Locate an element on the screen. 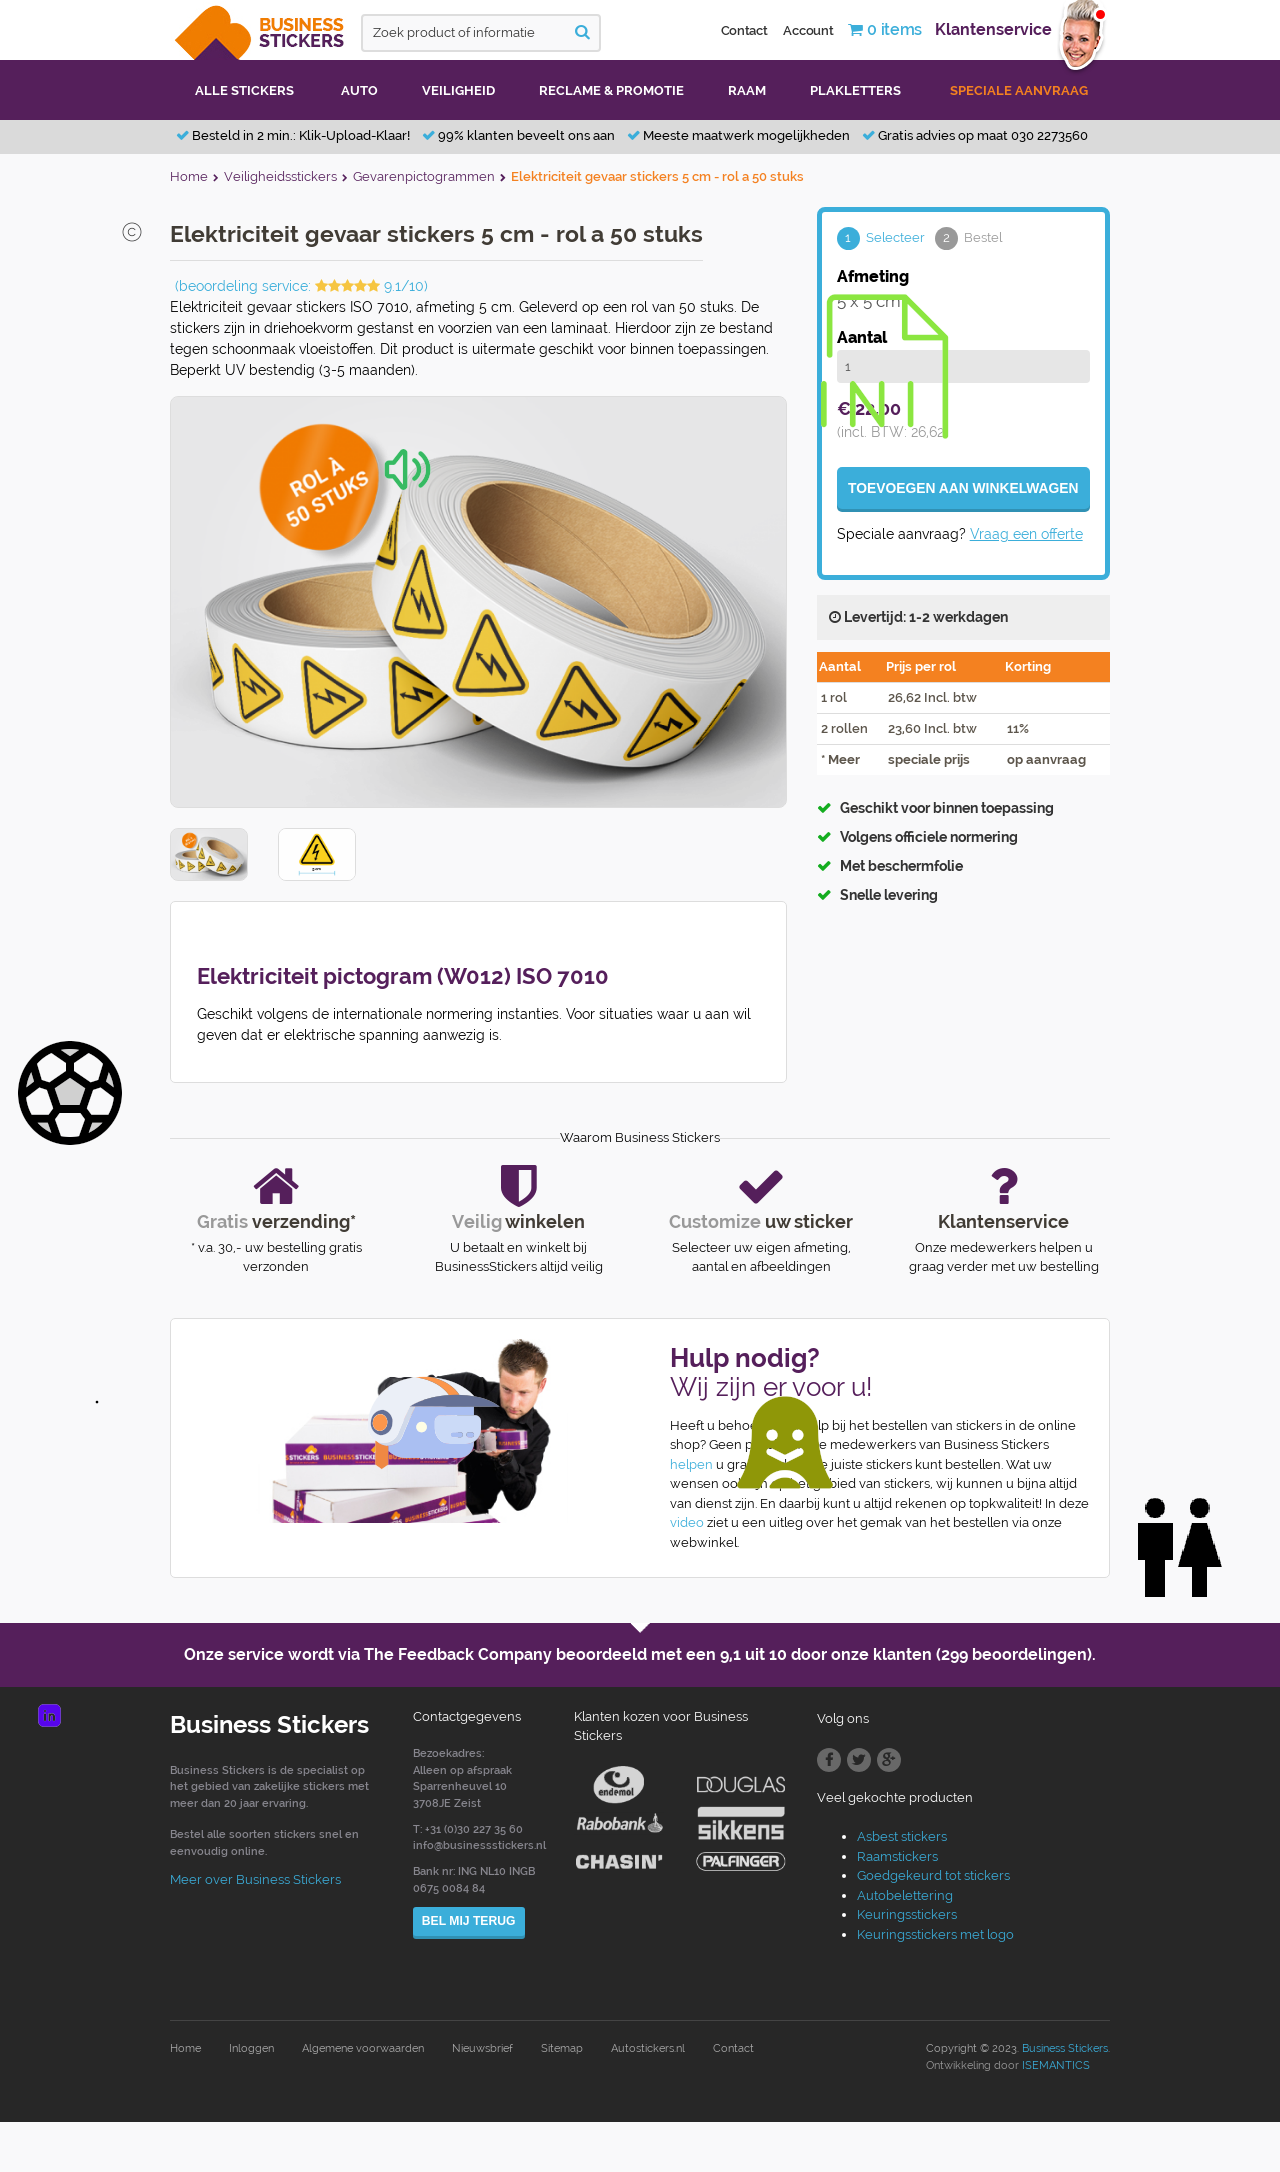 The height and width of the screenshot is (2172, 1280). discord early supporter badge is located at coordinates (434, 1423).